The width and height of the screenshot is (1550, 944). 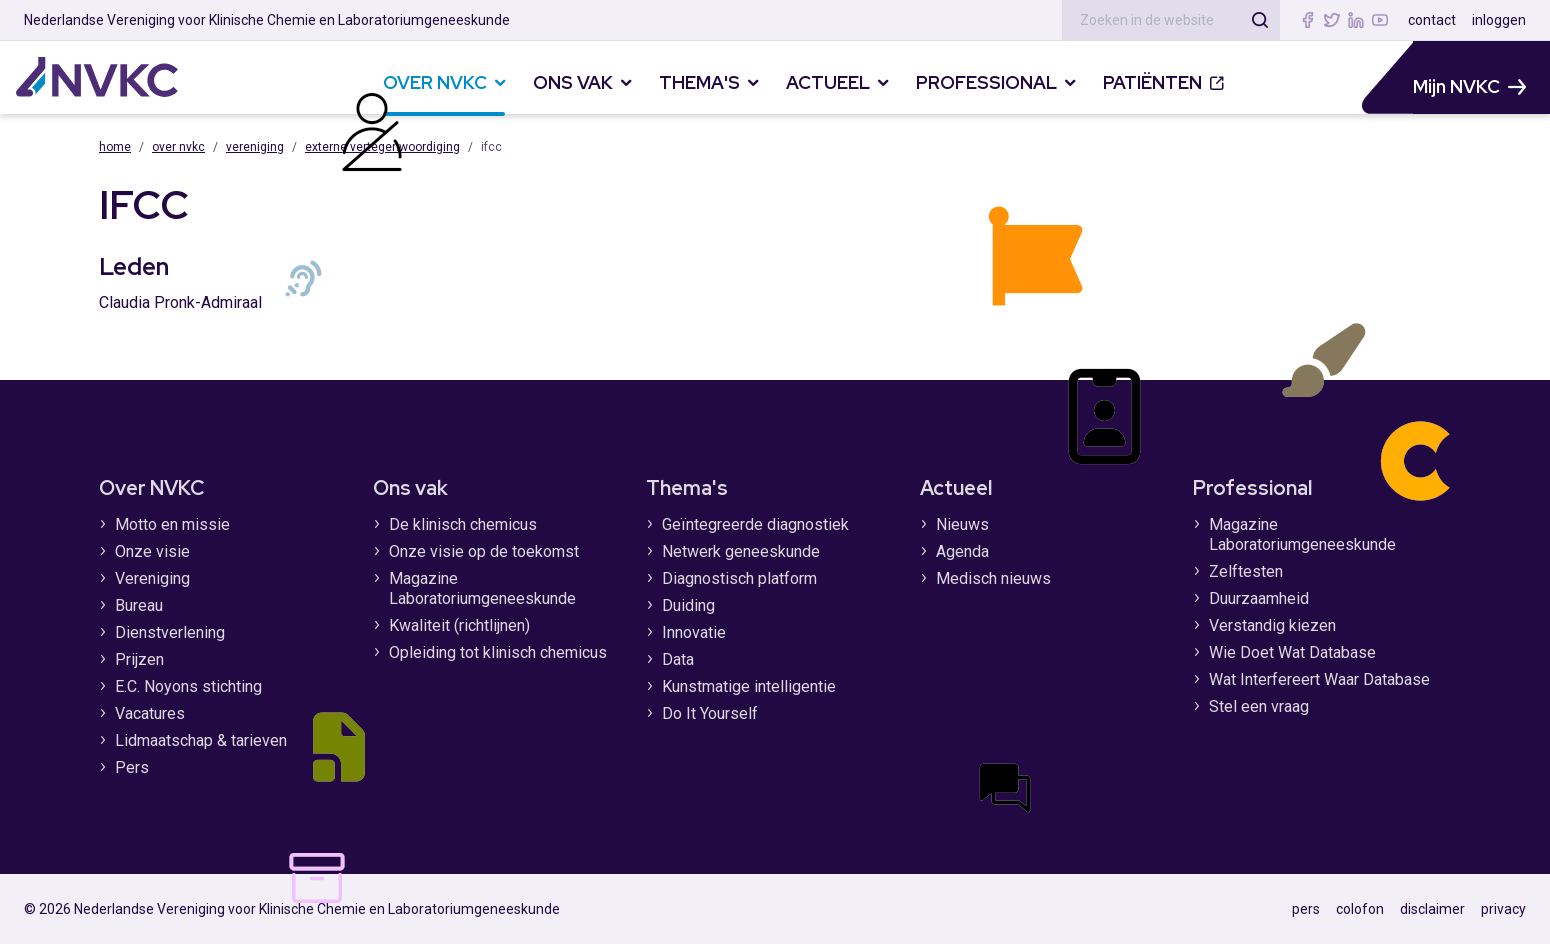 I want to click on archive this item, so click(x=317, y=878).